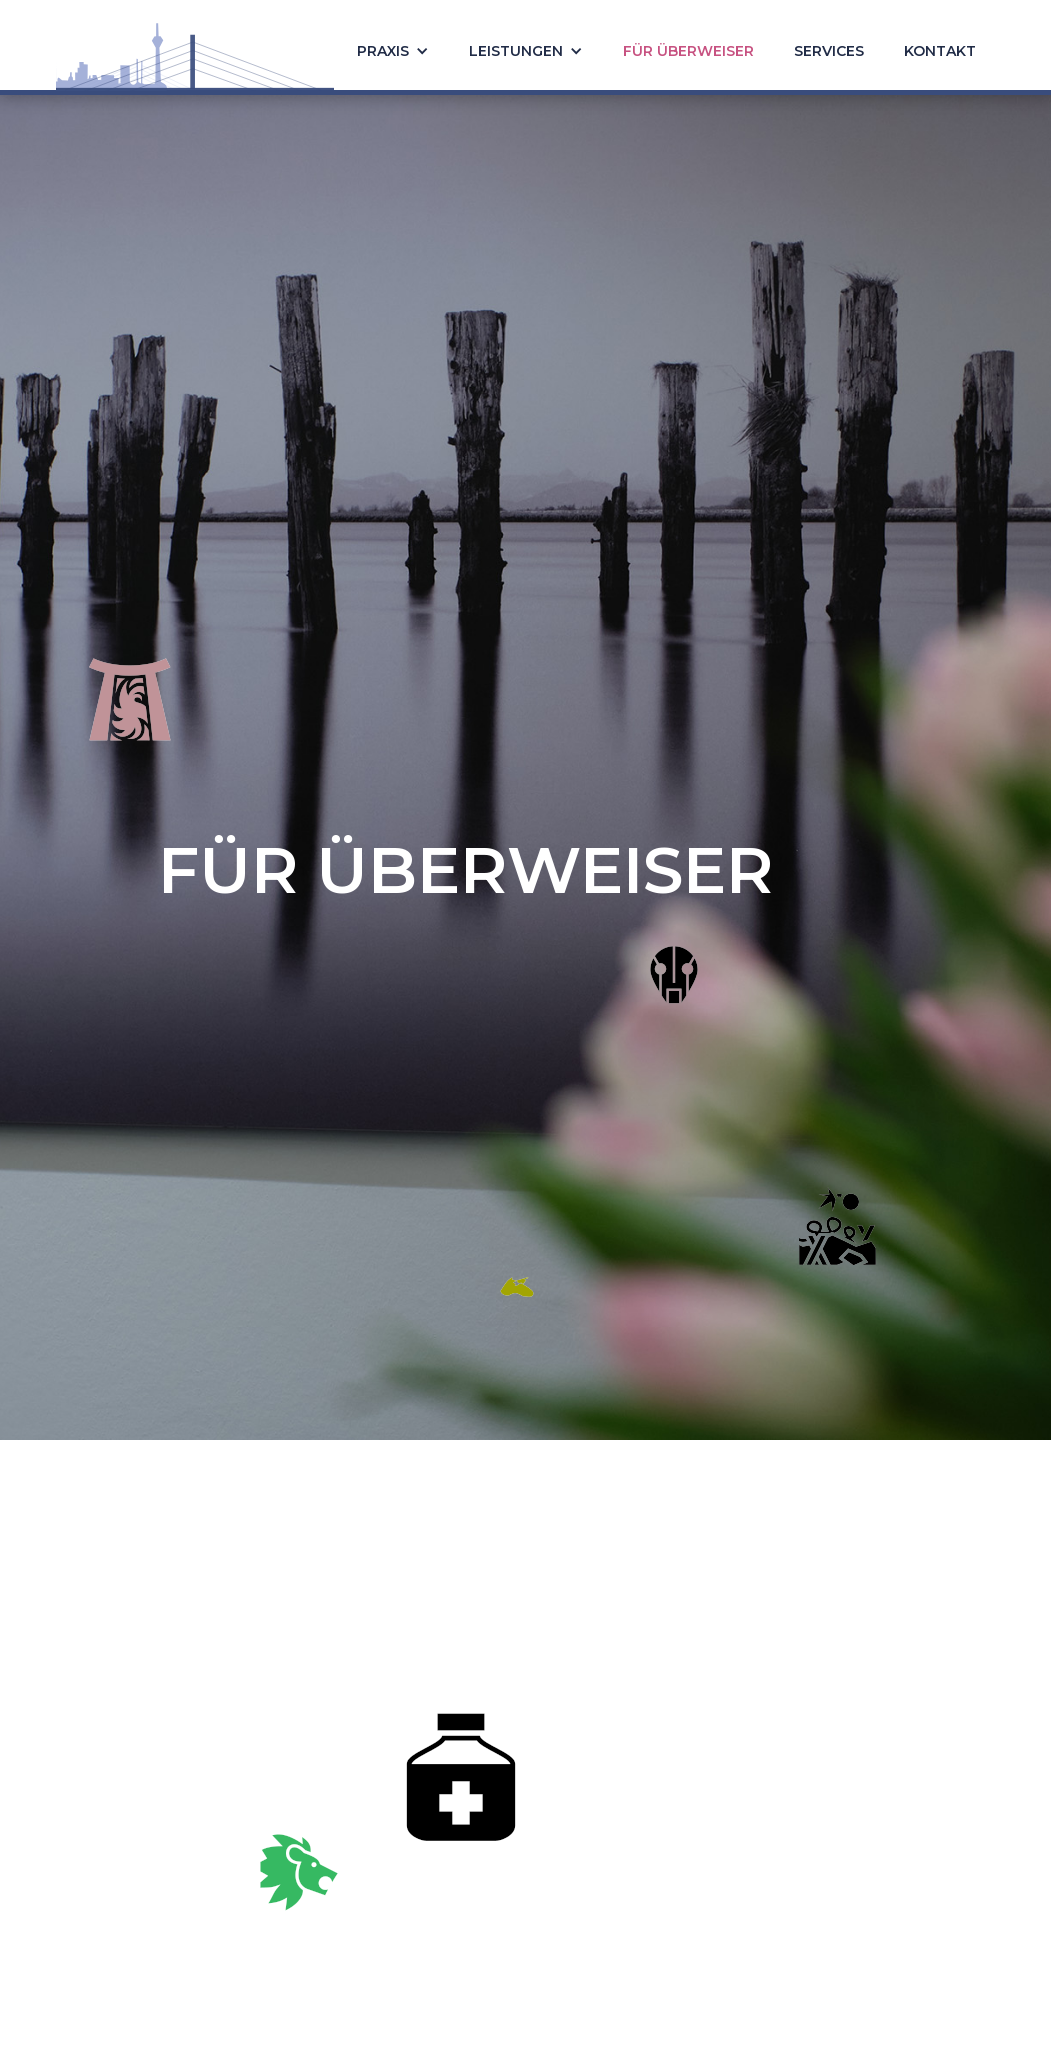 The height and width of the screenshot is (2057, 1051). Describe the element at coordinates (130, 700) in the screenshot. I see `enter a magic portal or dimensional gateway` at that location.